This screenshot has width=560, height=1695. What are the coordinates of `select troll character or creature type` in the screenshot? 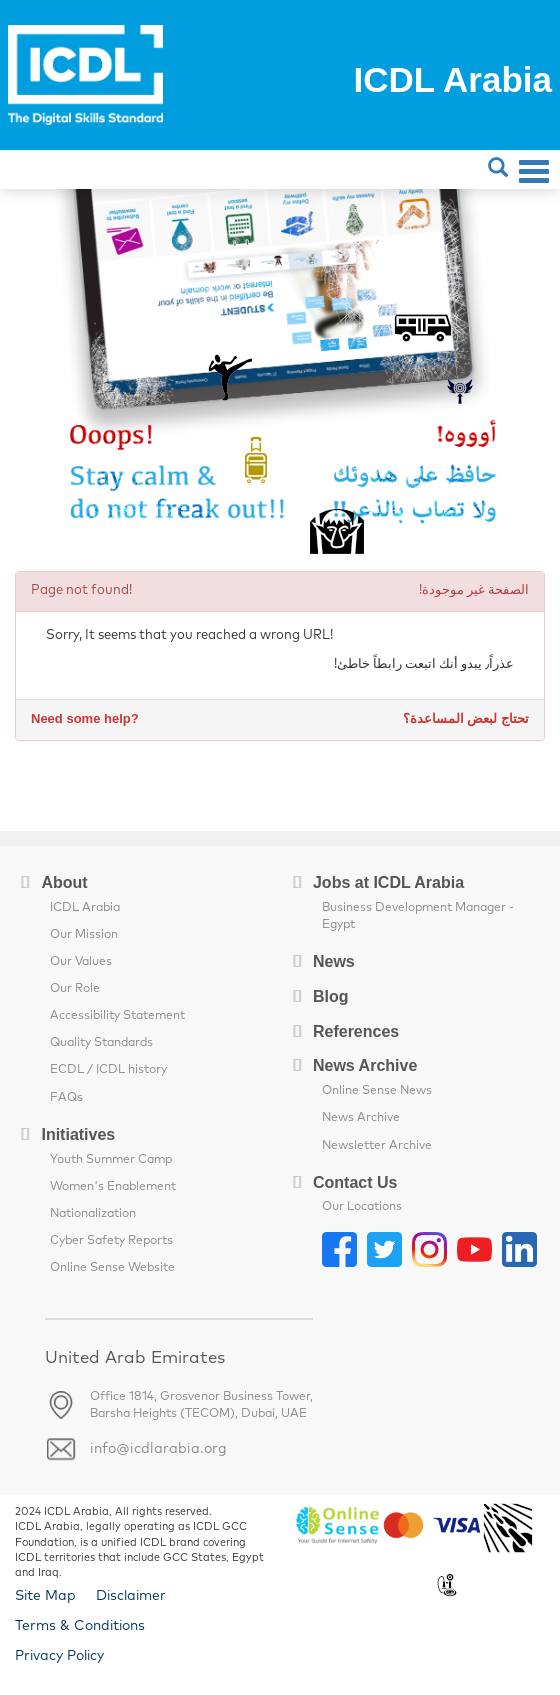 It's located at (337, 527).